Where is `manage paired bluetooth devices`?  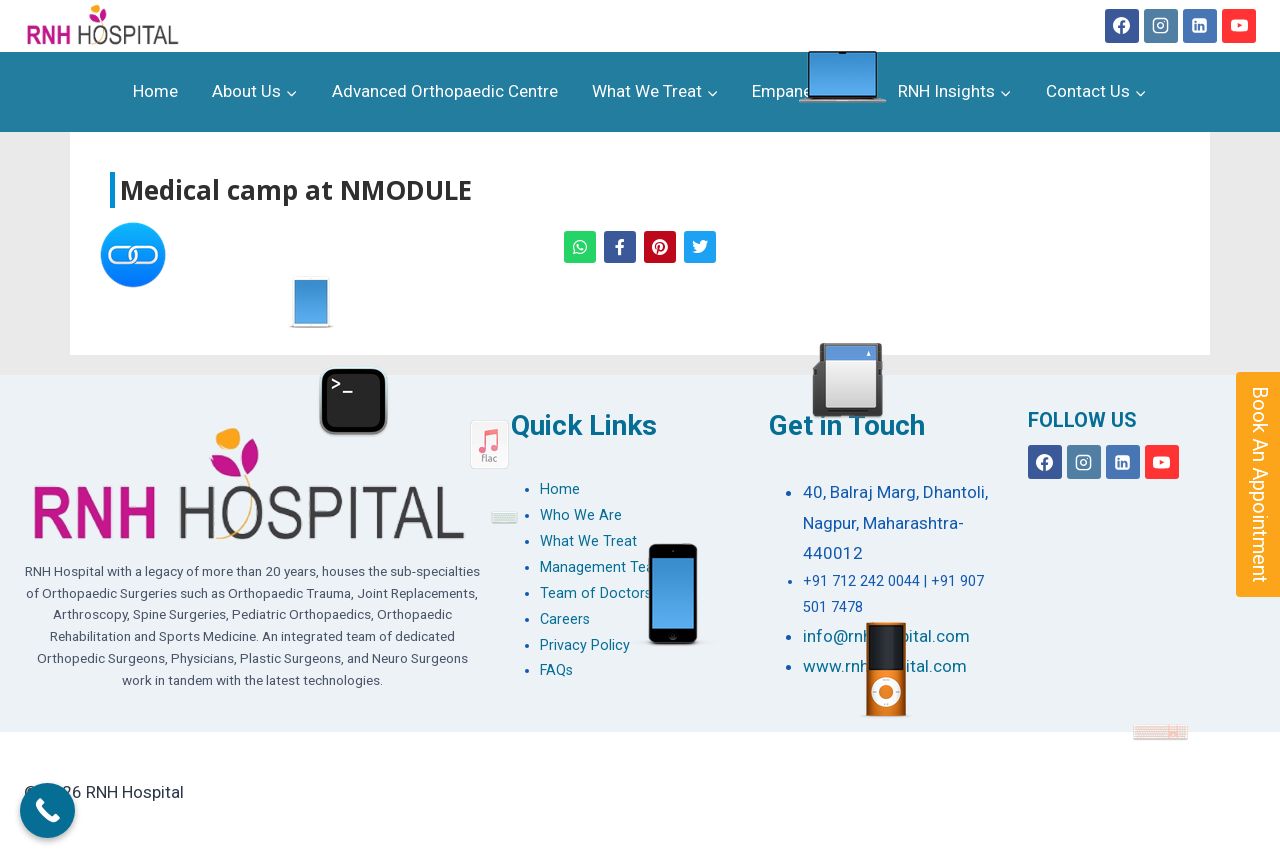 manage paired bluetooth devices is located at coordinates (133, 255).